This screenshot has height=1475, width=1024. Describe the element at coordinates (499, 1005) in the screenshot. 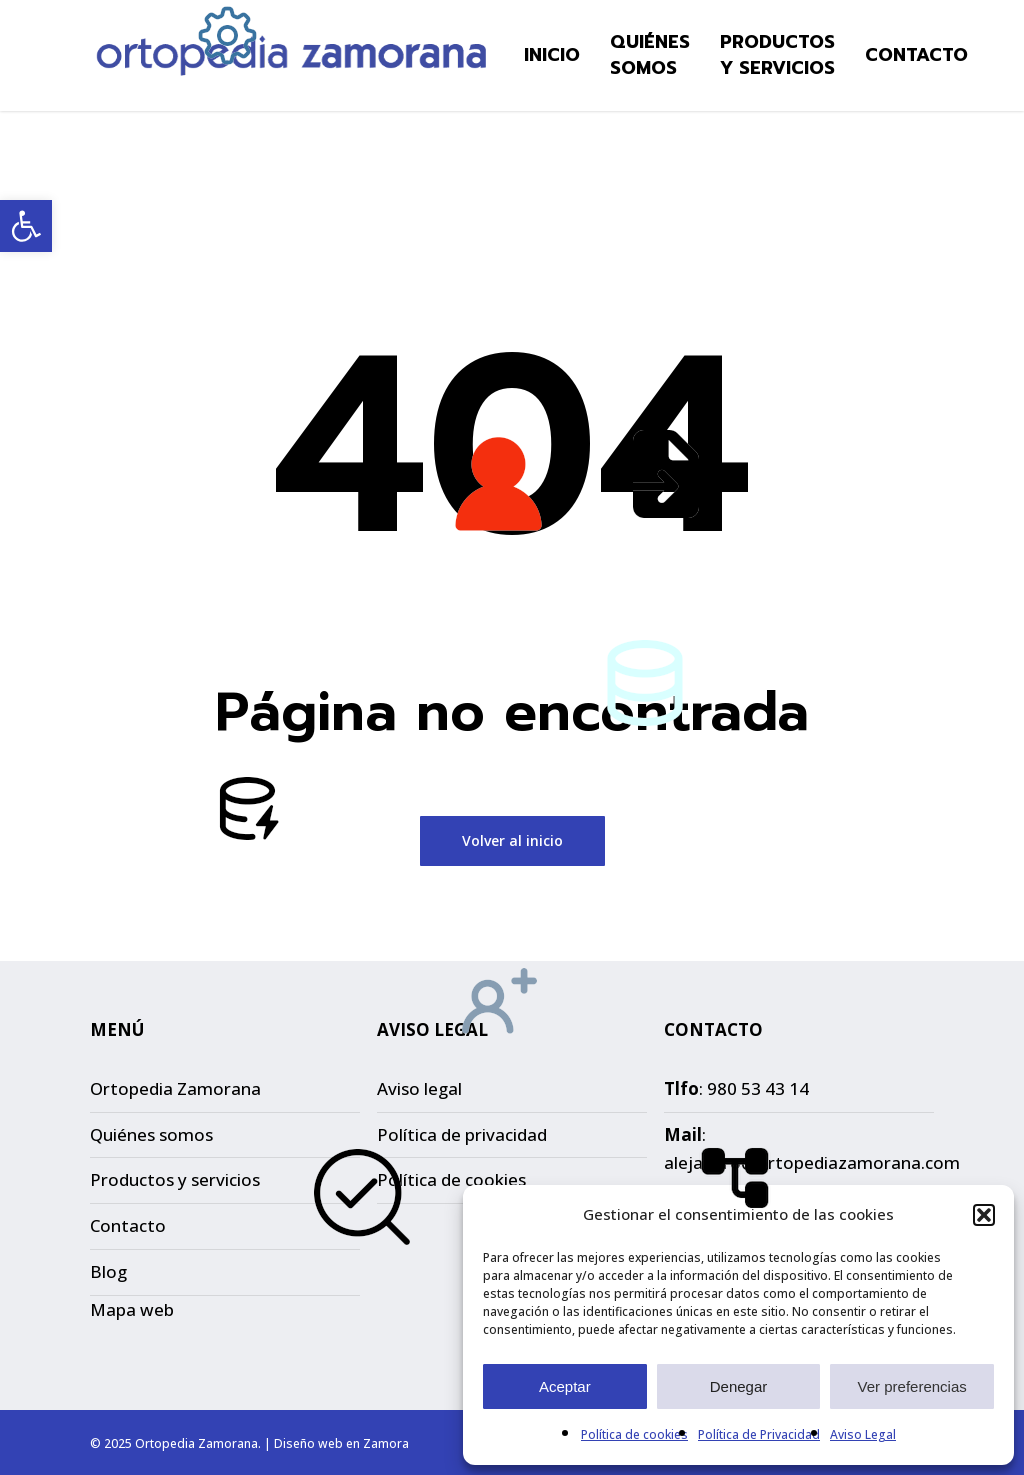

I see `add a new contact or friend` at that location.